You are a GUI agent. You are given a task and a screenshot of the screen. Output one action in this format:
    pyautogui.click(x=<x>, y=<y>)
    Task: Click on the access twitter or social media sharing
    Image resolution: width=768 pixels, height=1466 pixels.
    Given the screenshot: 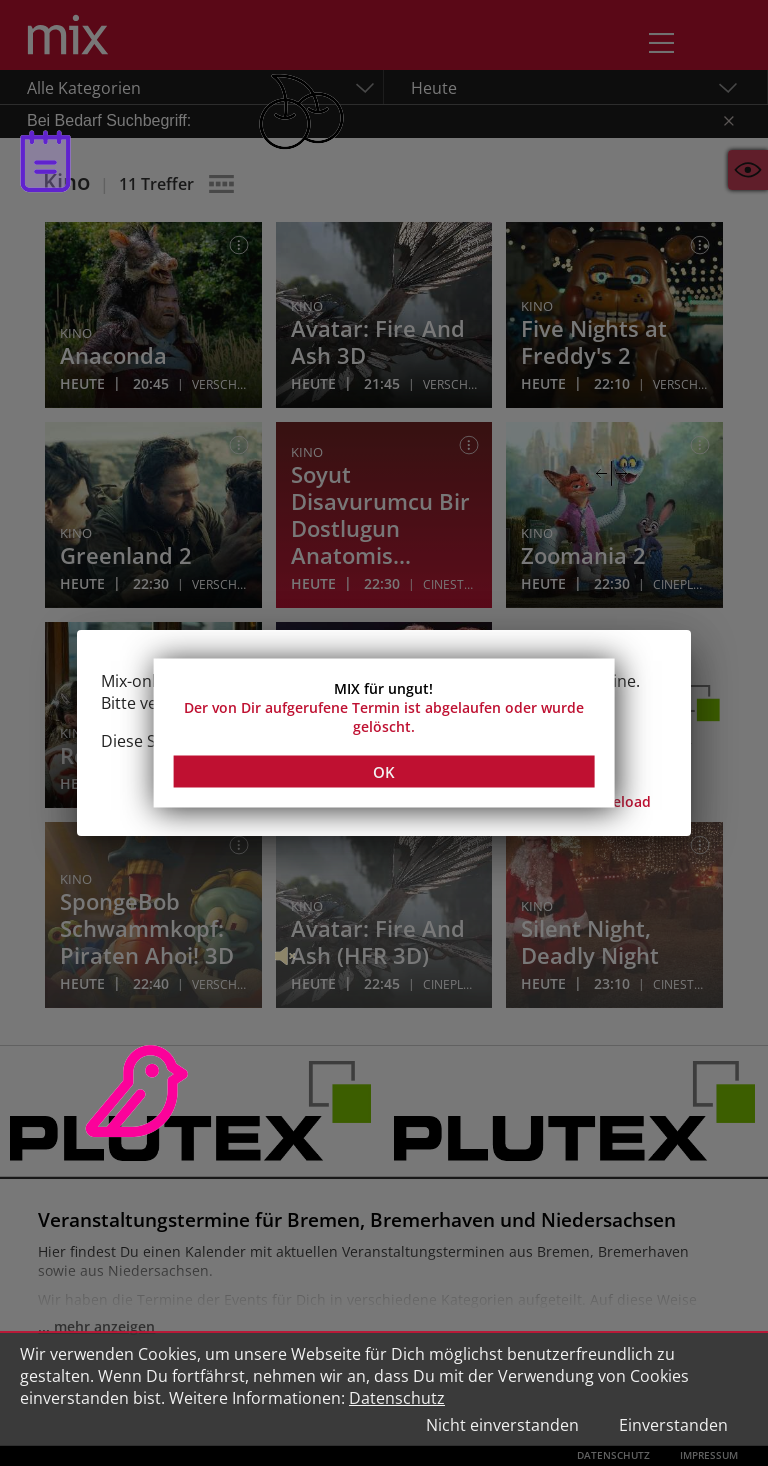 What is the action you would take?
    pyautogui.click(x=138, y=1094)
    